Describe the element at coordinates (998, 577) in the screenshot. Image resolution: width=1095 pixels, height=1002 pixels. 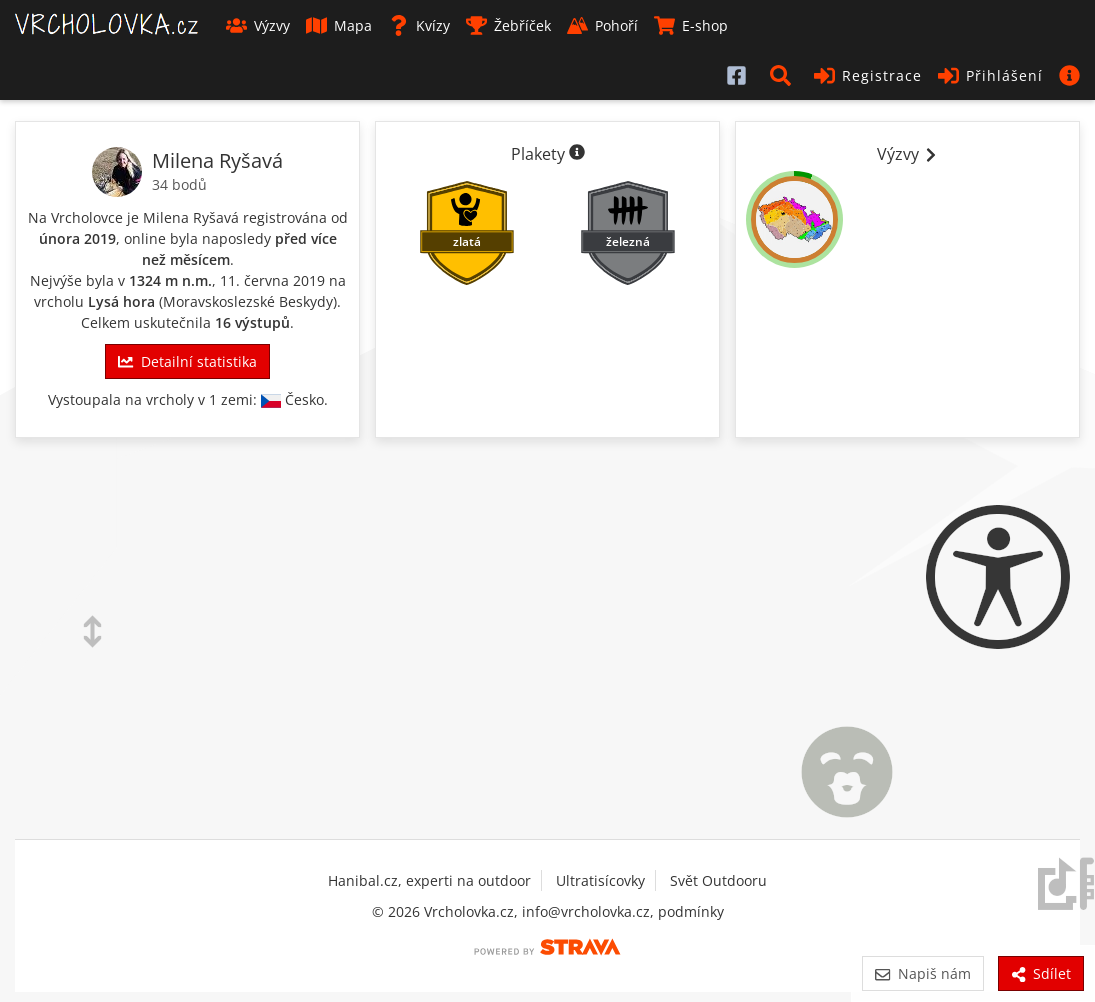
I see `access accessibility settings` at that location.